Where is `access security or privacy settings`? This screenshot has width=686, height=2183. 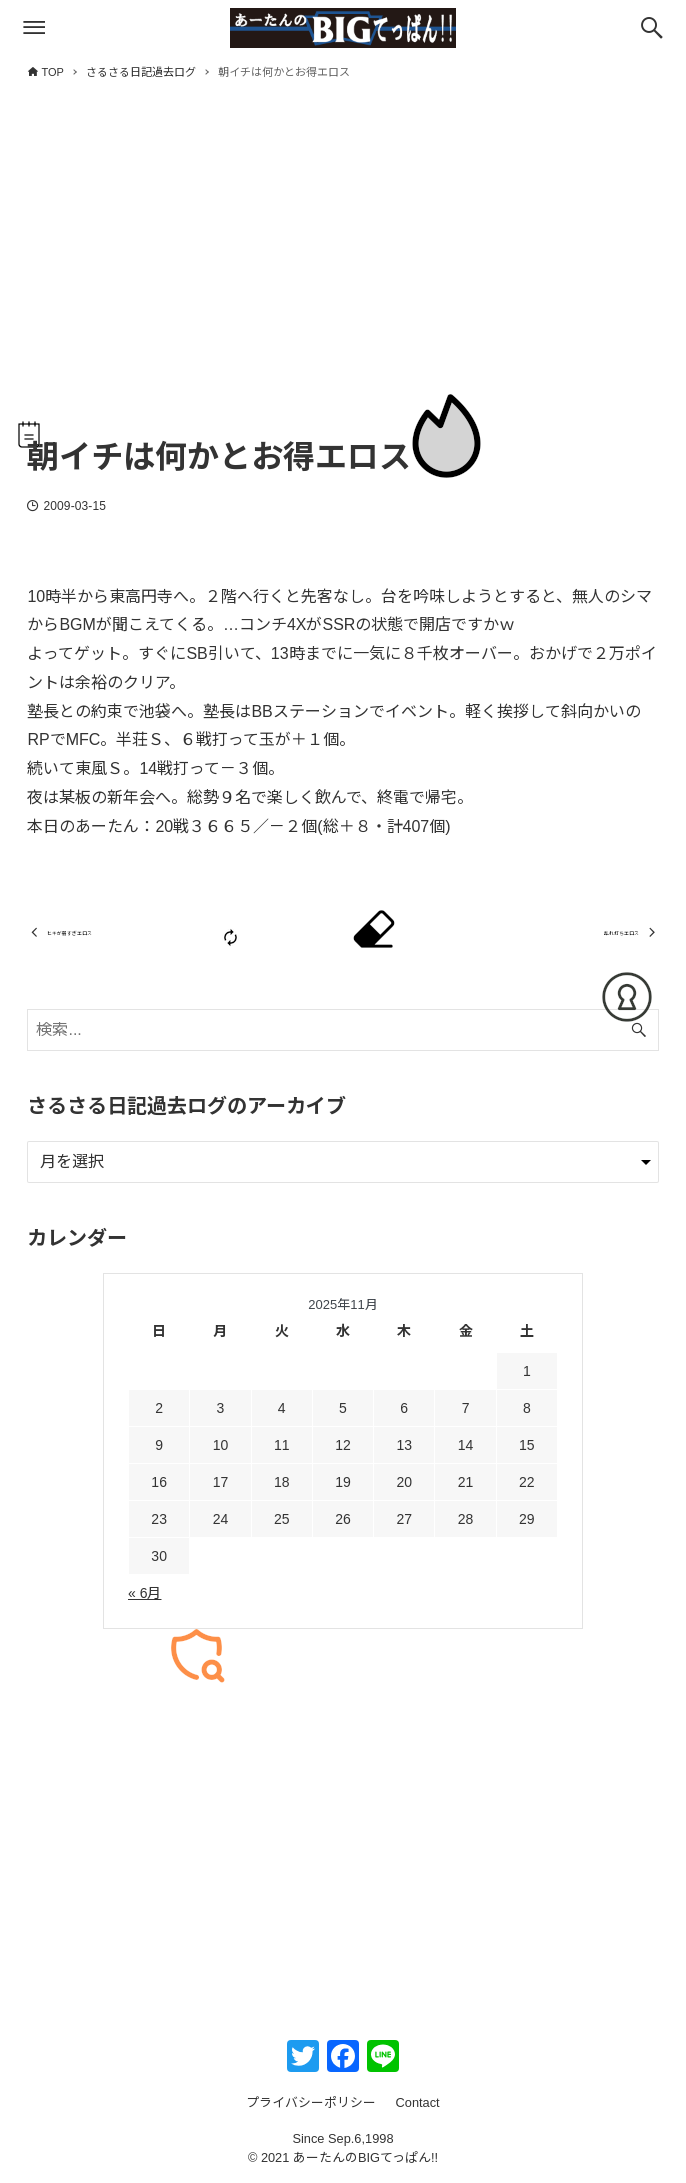 access security or privacy settings is located at coordinates (627, 997).